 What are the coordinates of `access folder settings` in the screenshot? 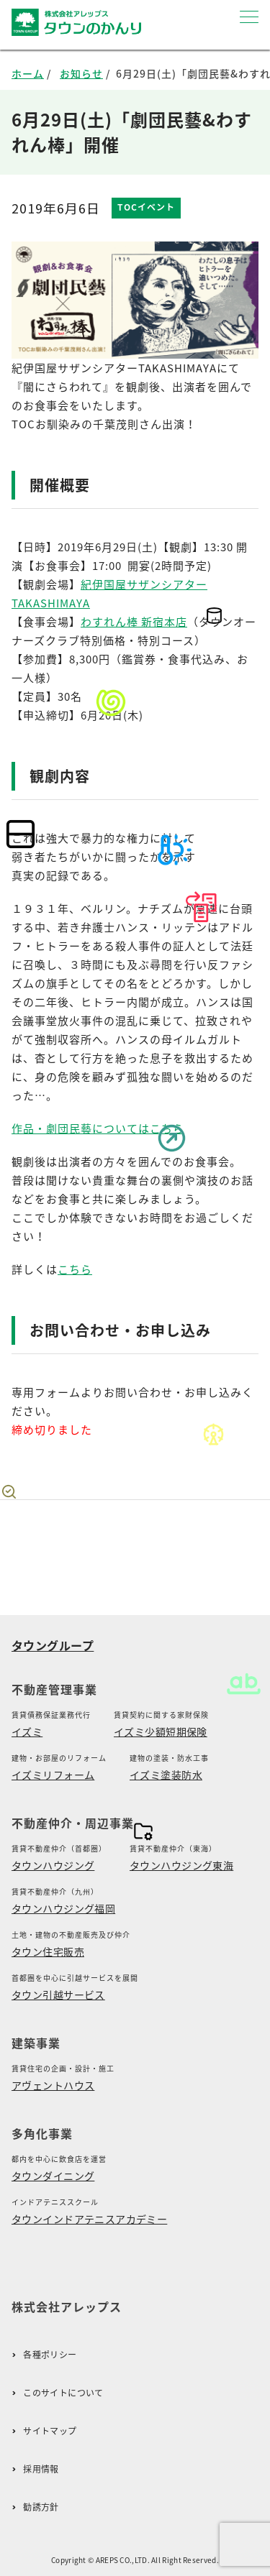 It's located at (143, 1831).